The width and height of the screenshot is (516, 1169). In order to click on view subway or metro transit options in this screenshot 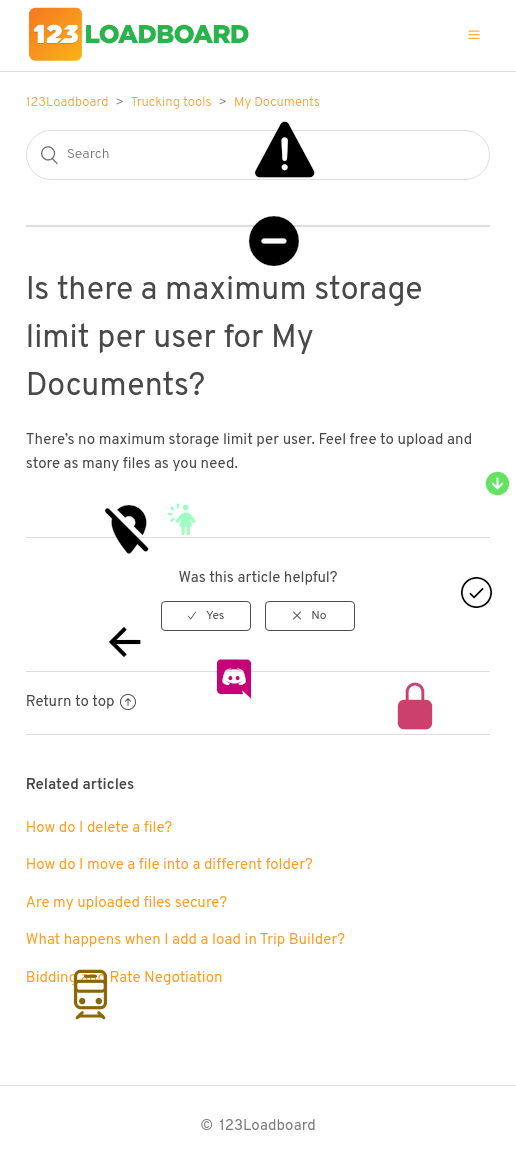, I will do `click(90, 994)`.